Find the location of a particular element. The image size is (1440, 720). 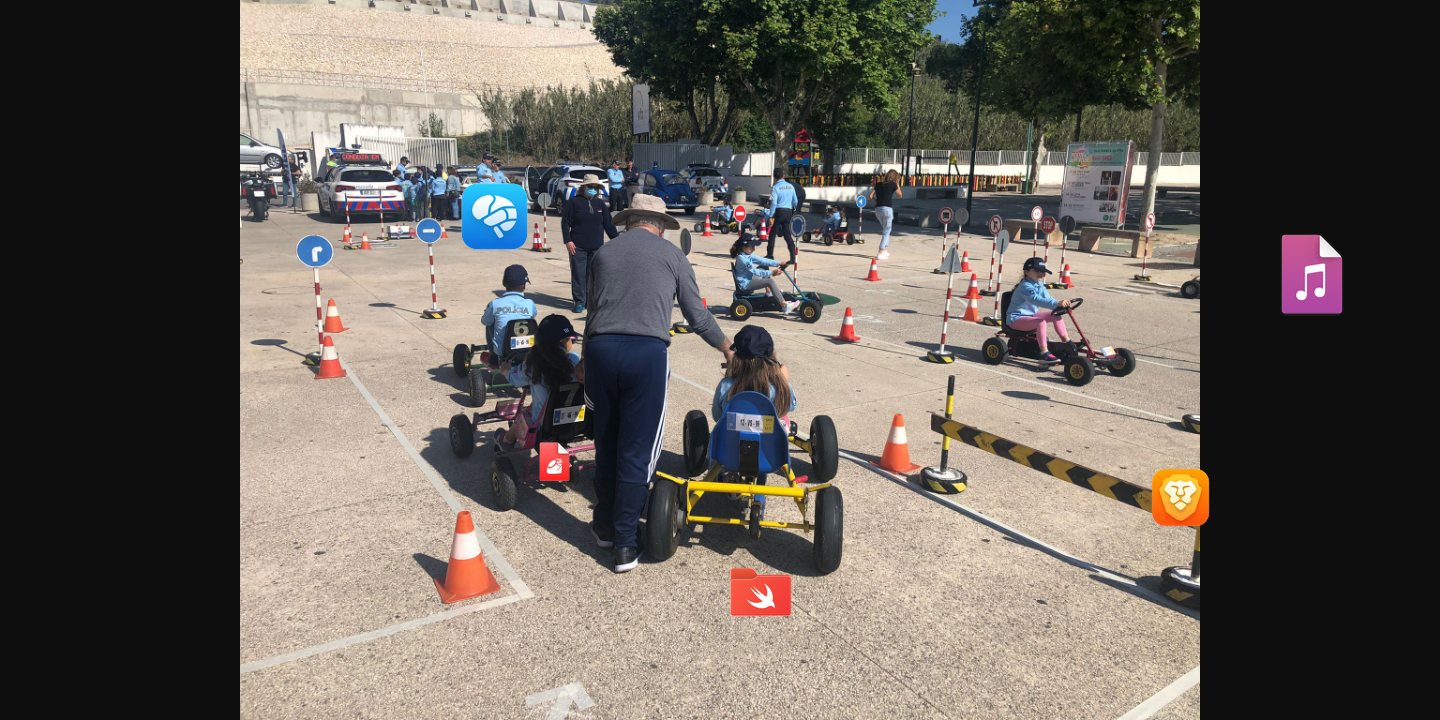

open gbrainy brain training app is located at coordinates (494, 216).